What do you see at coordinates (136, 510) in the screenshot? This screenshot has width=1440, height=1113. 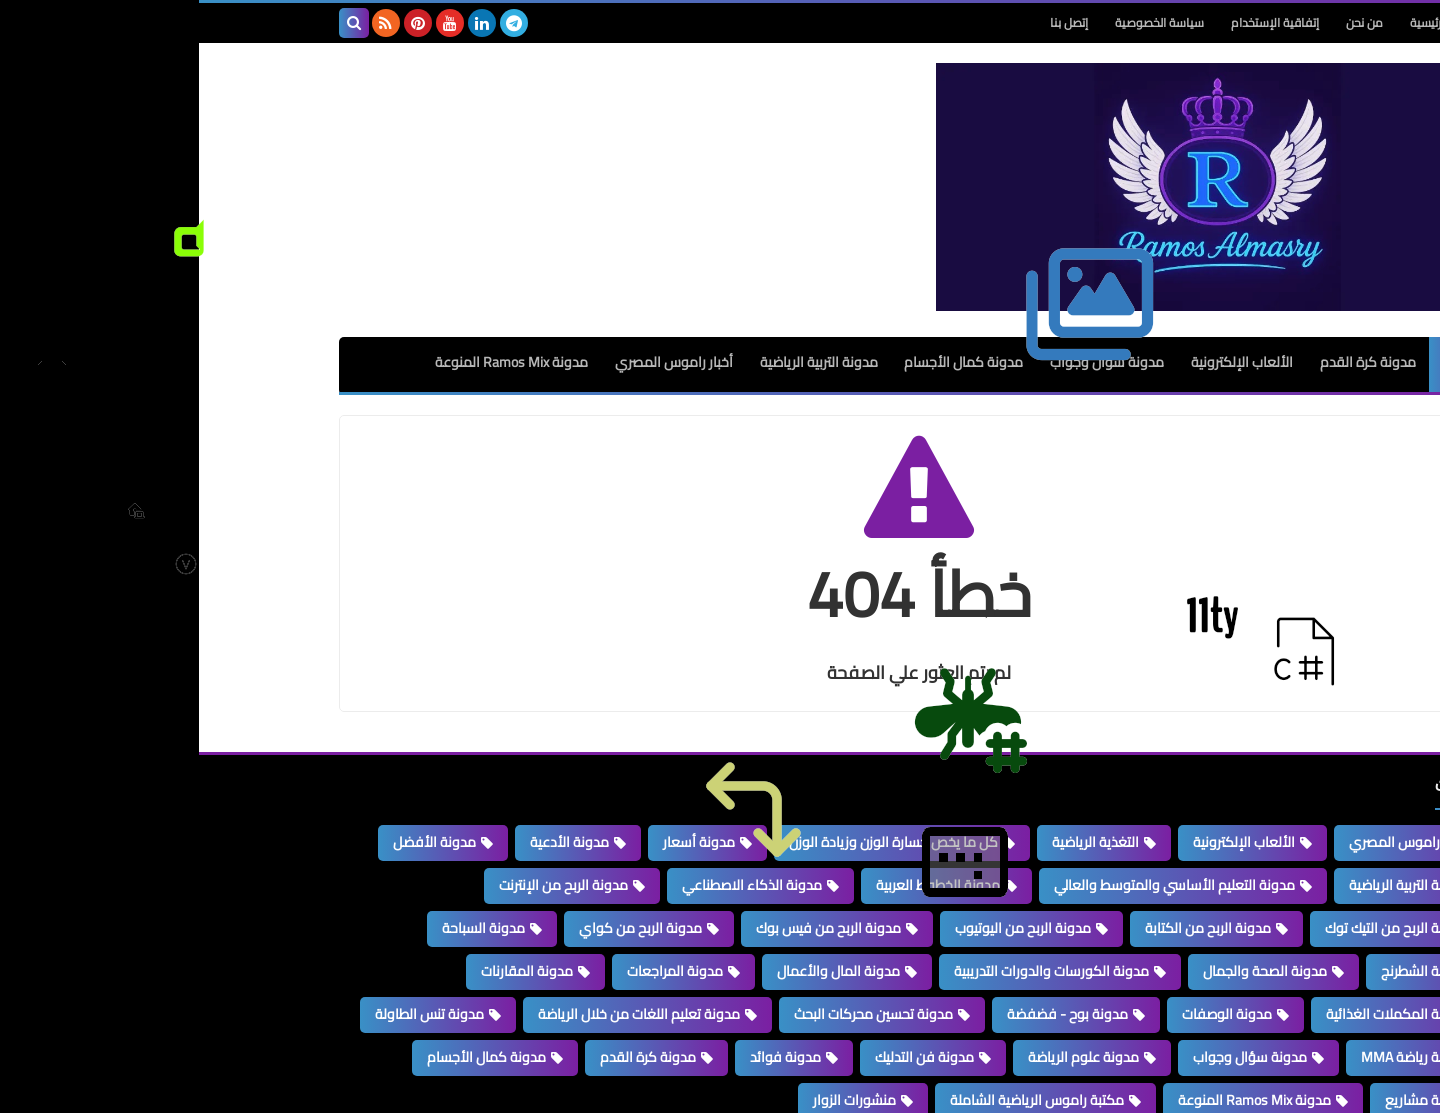 I see `work from home or remote work mode` at bounding box center [136, 510].